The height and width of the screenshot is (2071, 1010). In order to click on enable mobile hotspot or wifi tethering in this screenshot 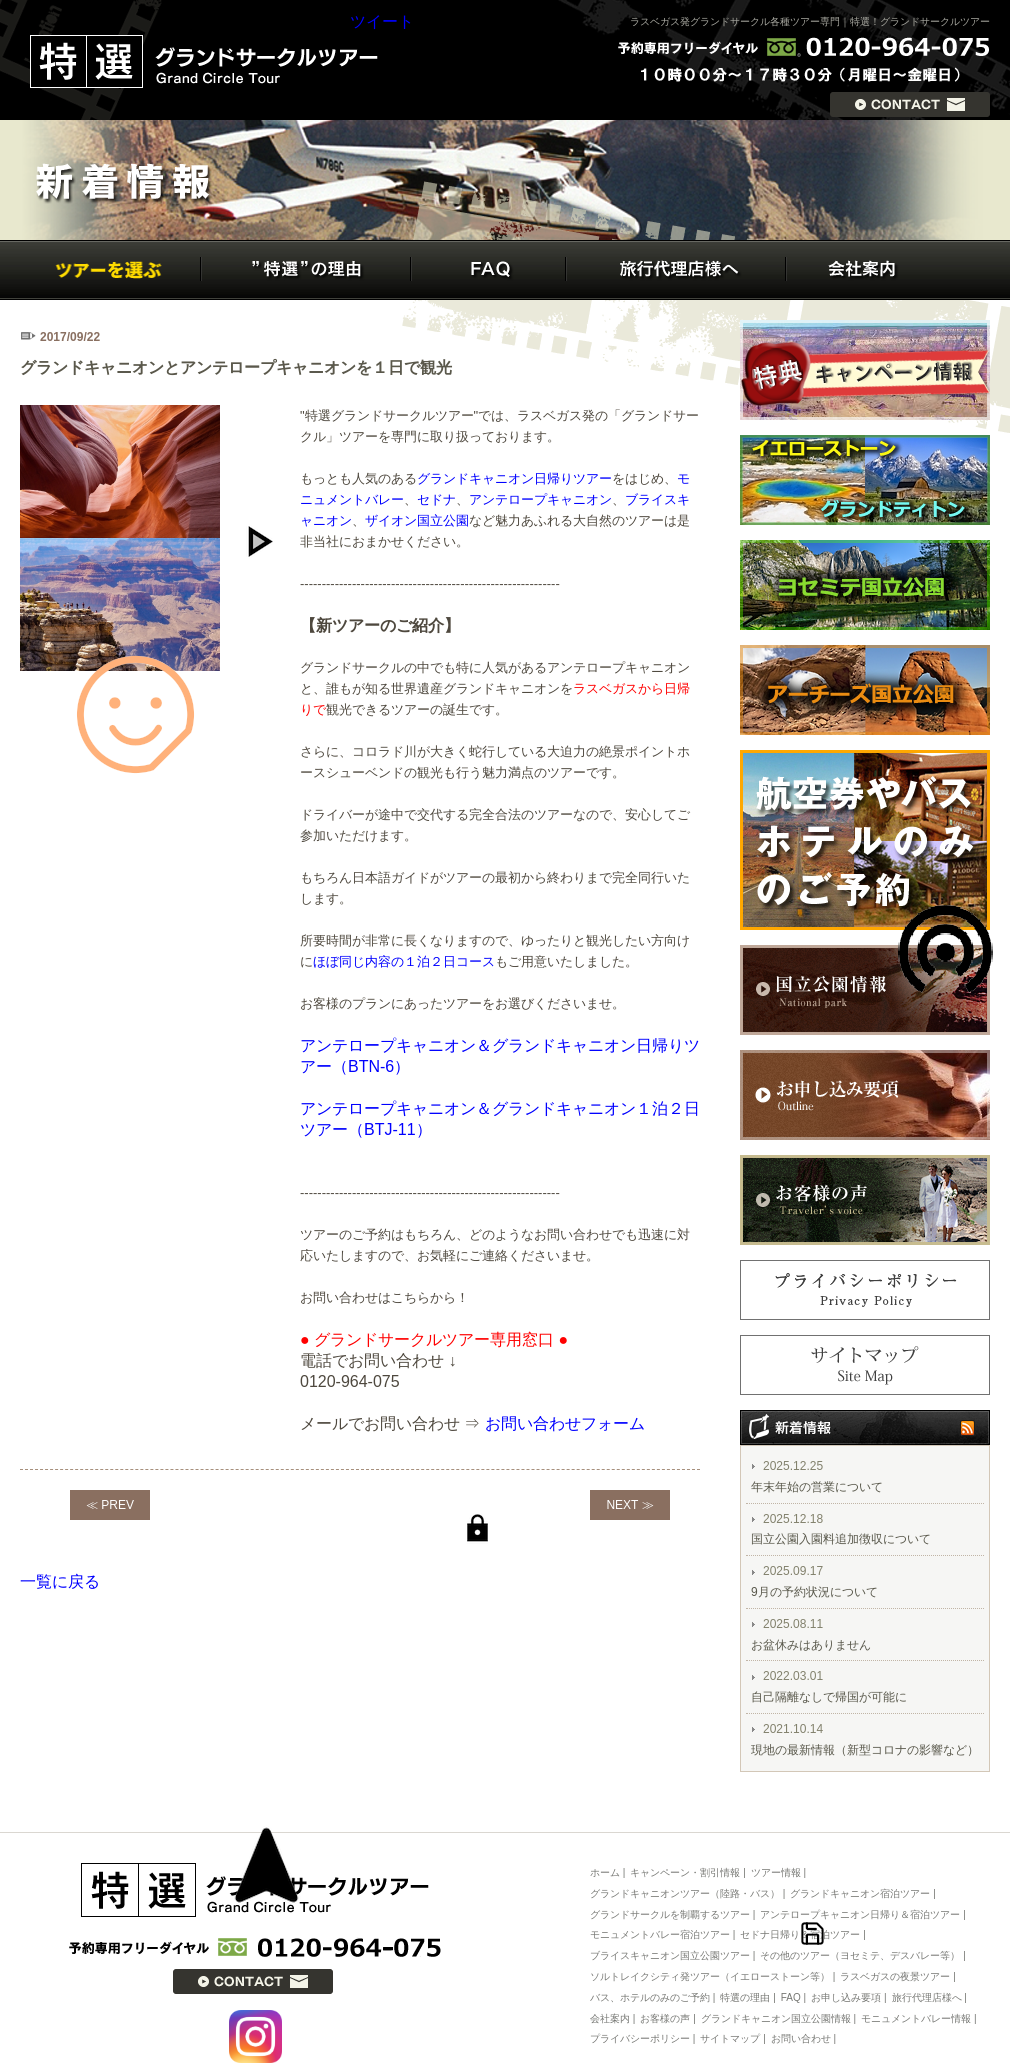, I will do `click(945, 947)`.